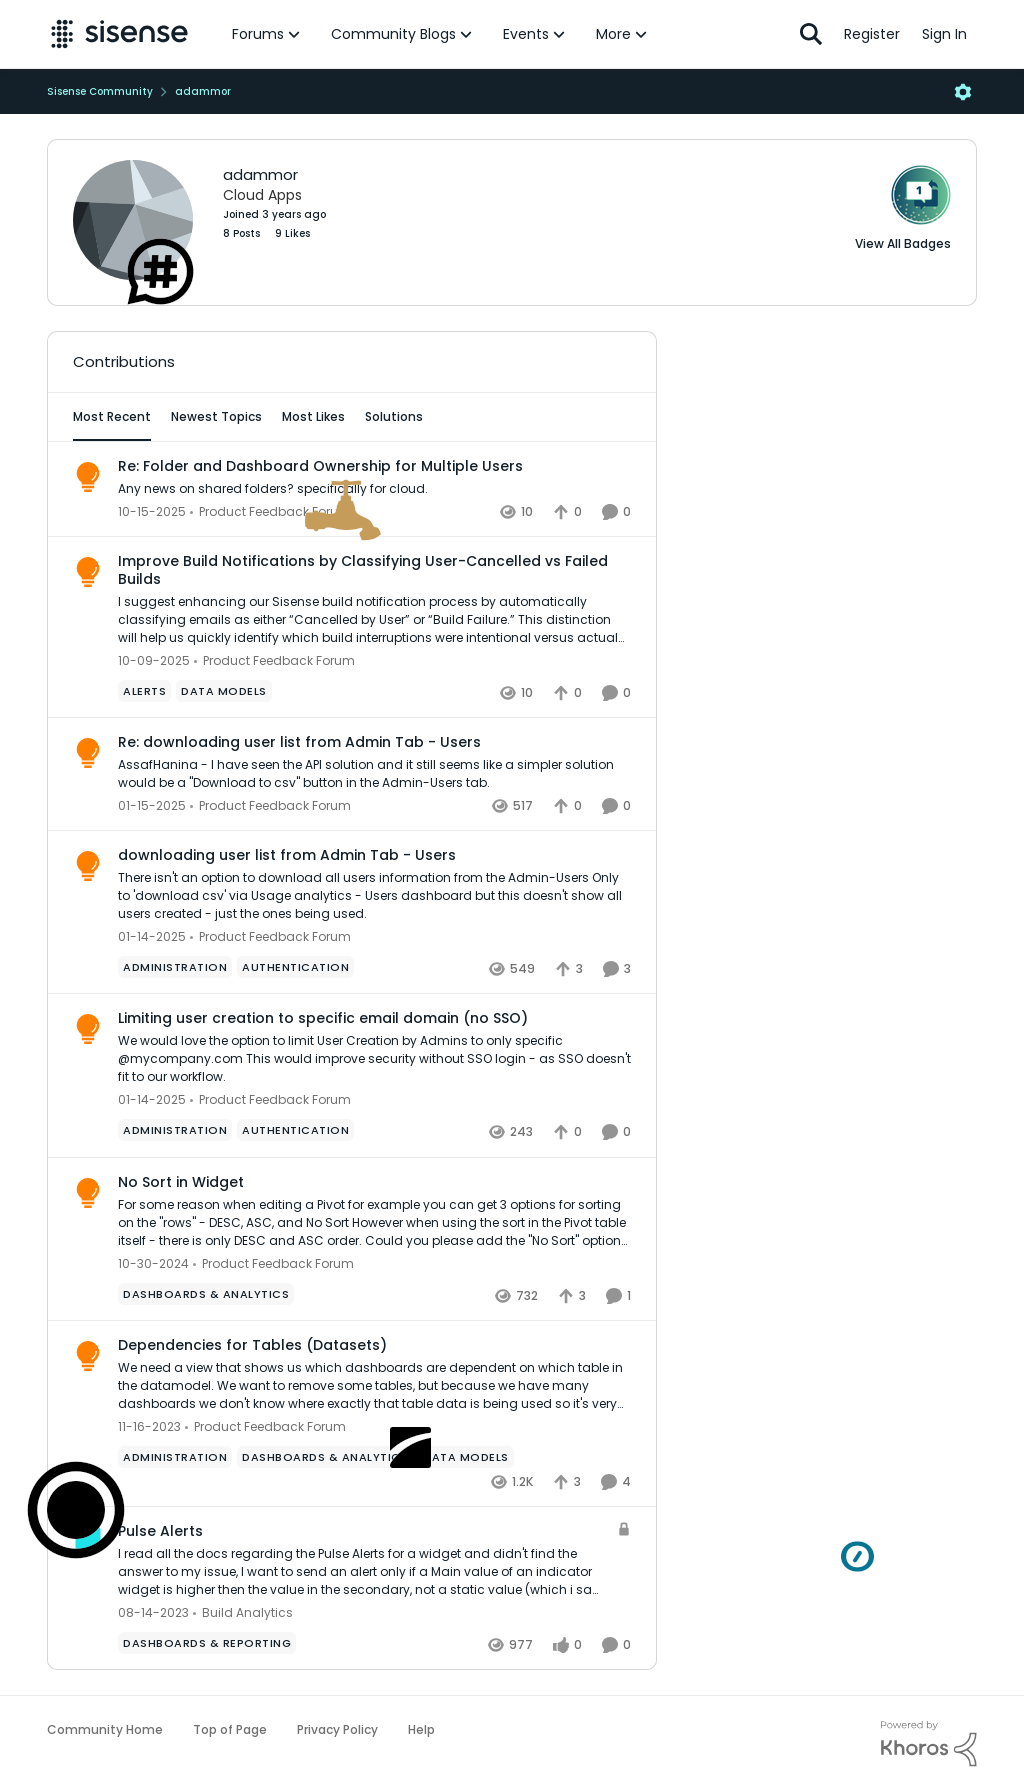 The height and width of the screenshot is (1792, 1024). What do you see at coordinates (160, 271) in the screenshot?
I see `open a threaded conversation` at bounding box center [160, 271].